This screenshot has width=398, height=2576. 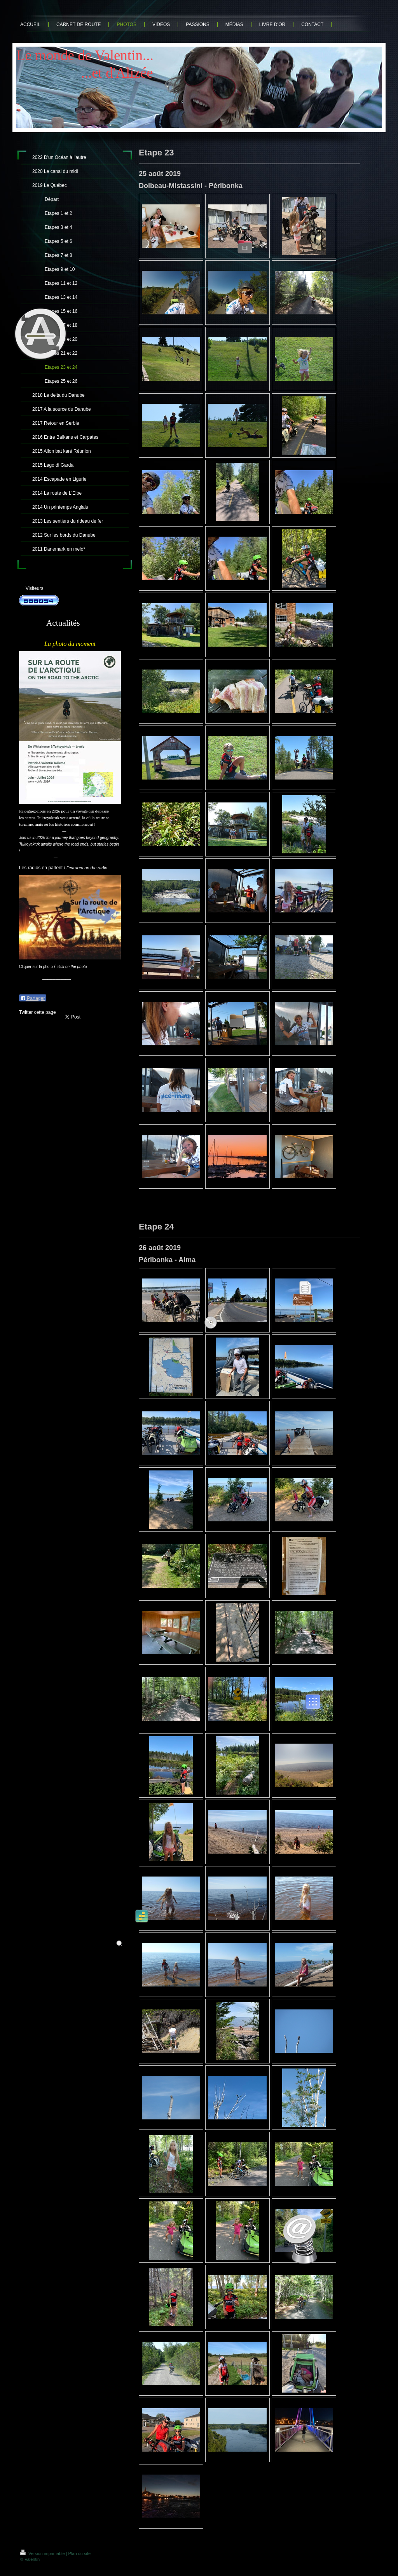 What do you see at coordinates (119, 1943) in the screenshot?
I see `zoom out to see more content` at bounding box center [119, 1943].